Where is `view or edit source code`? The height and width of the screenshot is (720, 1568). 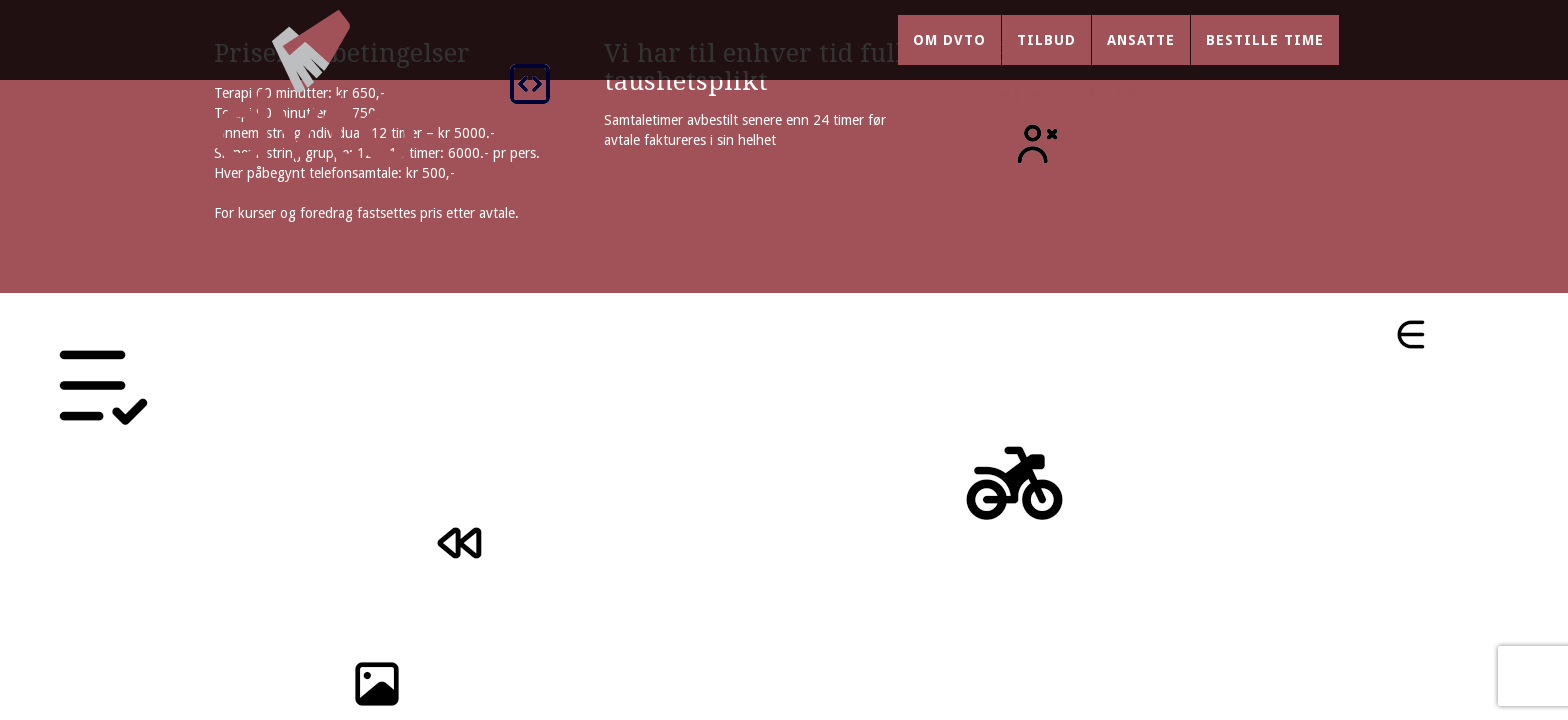
view or edit source code is located at coordinates (530, 84).